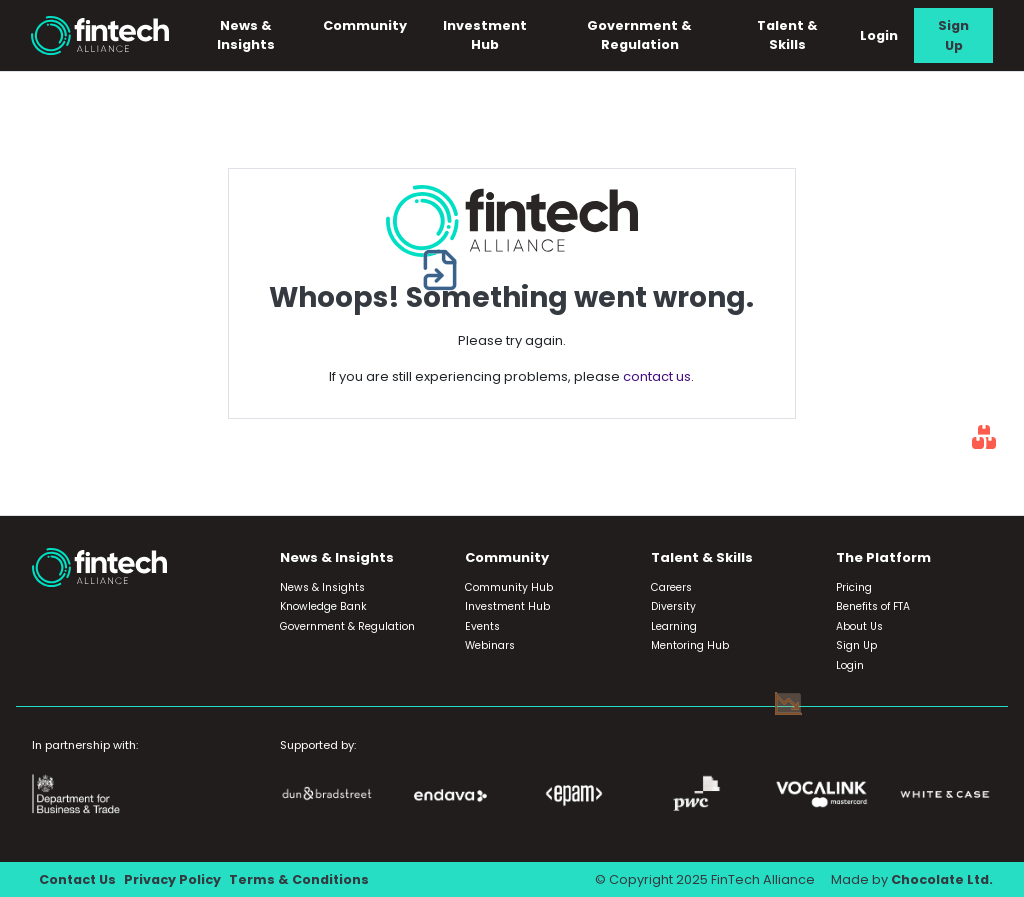 Image resolution: width=1024 pixels, height=897 pixels. I want to click on create a symbolic link to this file, so click(440, 270).